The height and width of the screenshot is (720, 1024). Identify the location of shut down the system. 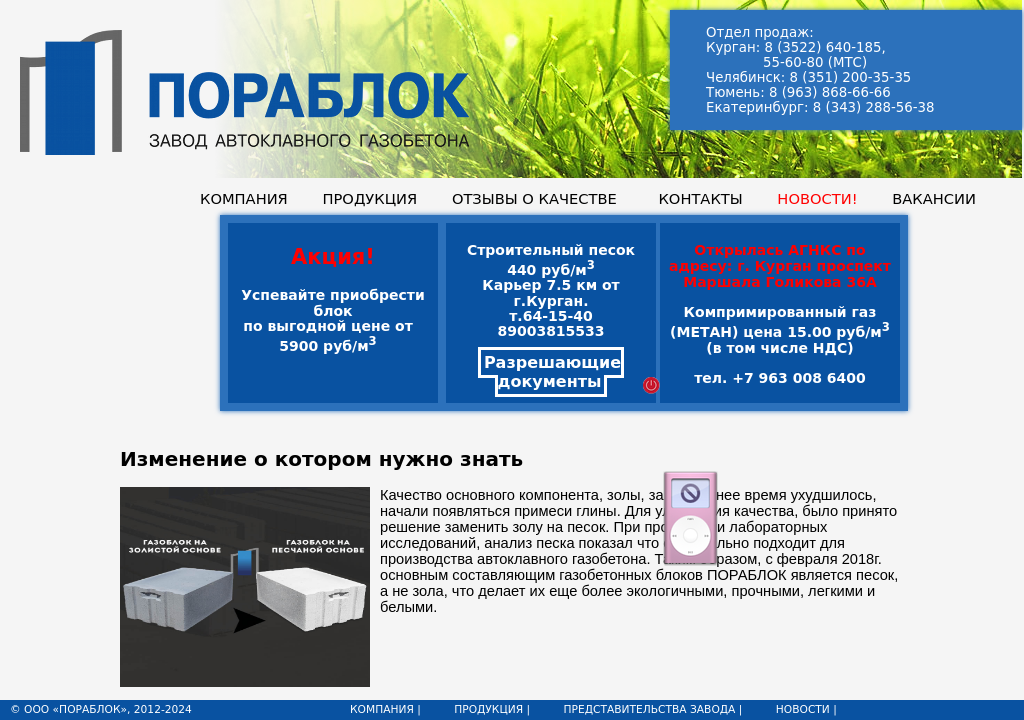
(651, 385).